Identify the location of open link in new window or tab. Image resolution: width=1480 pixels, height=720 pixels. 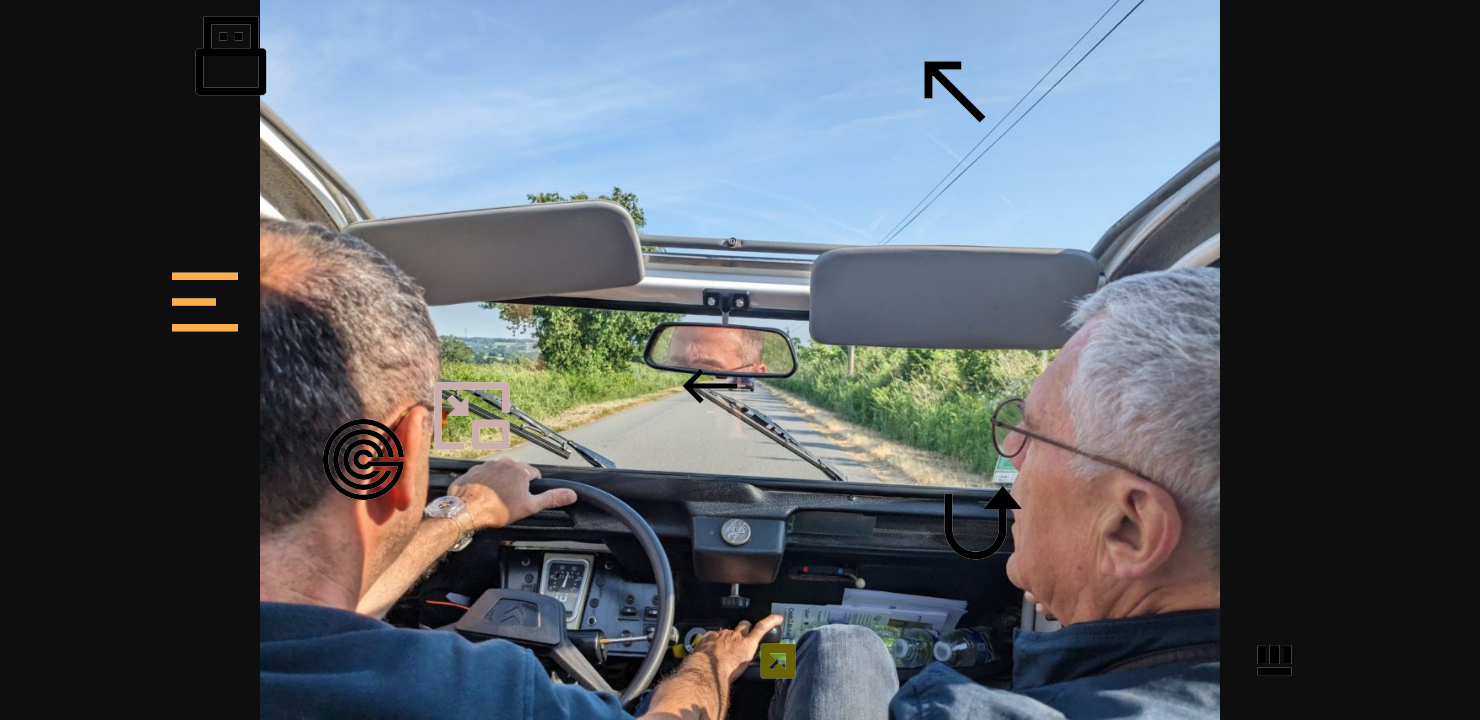
(778, 661).